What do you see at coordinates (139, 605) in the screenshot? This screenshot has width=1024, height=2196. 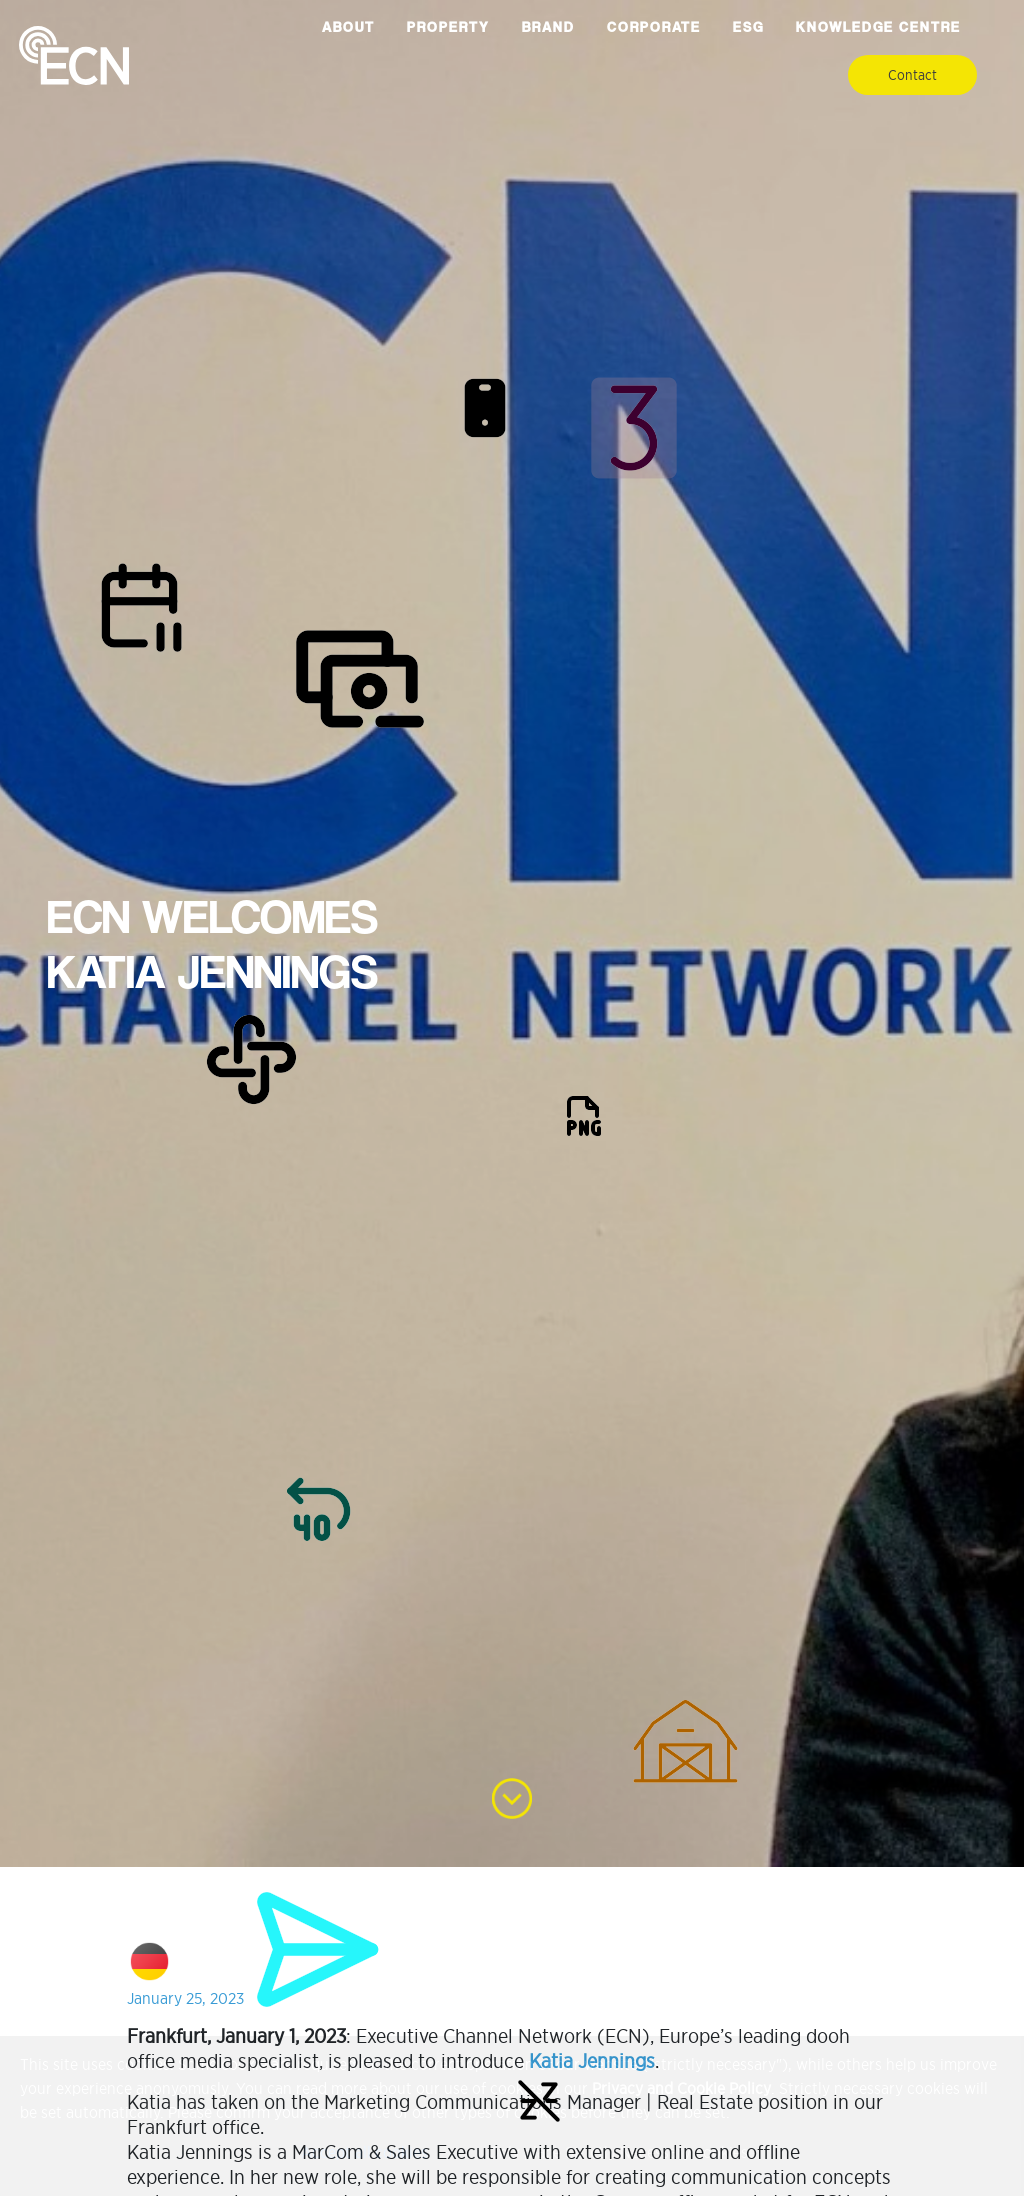 I see `pause a scheduled event` at bounding box center [139, 605].